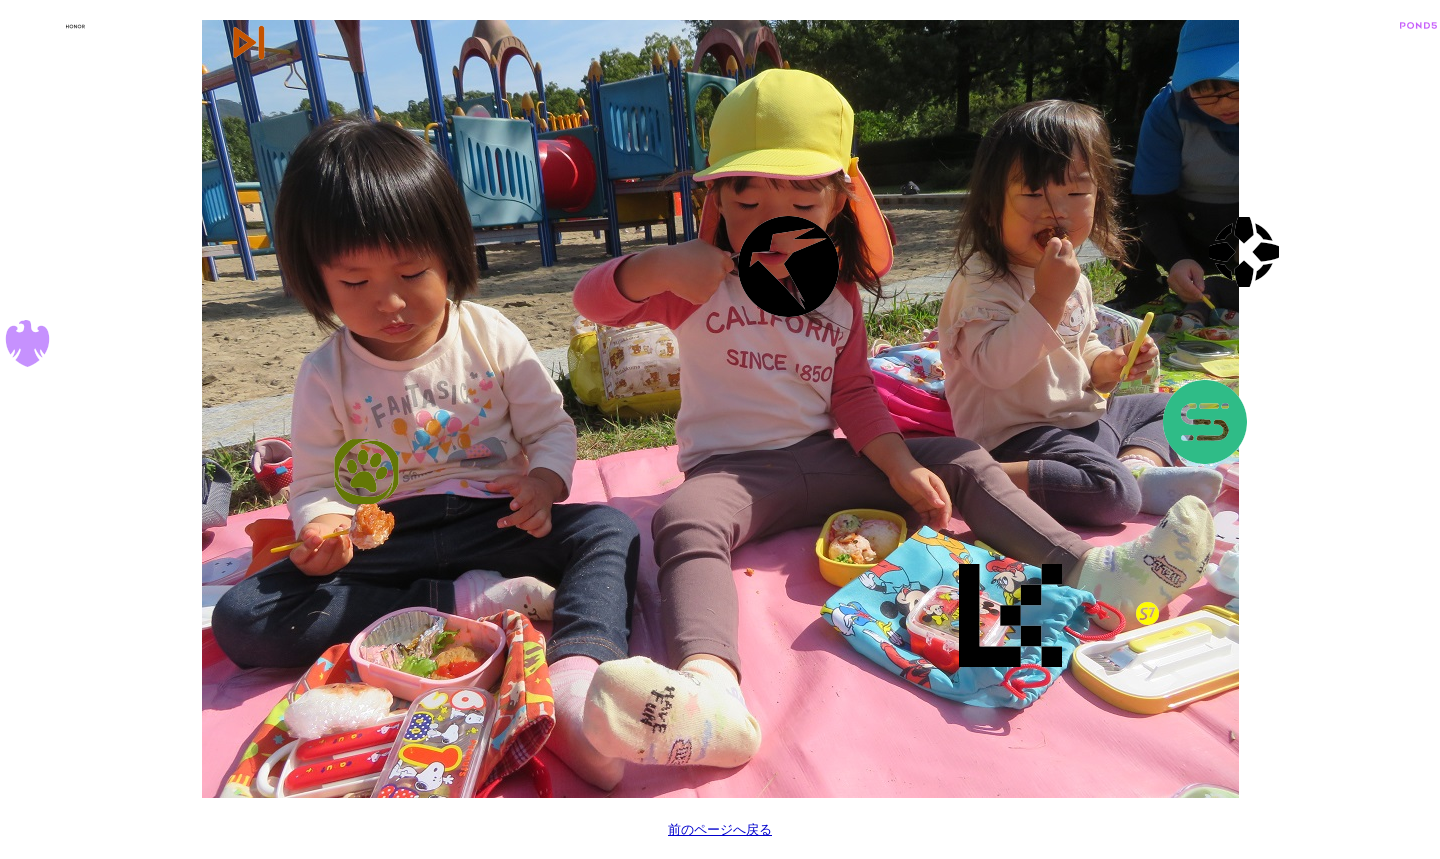 Image resolution: width=1440 pixels, height=859 pixels. Describe the element at coordinates (247, 42) in the screenshot. I see `skip to the next track` at that location.